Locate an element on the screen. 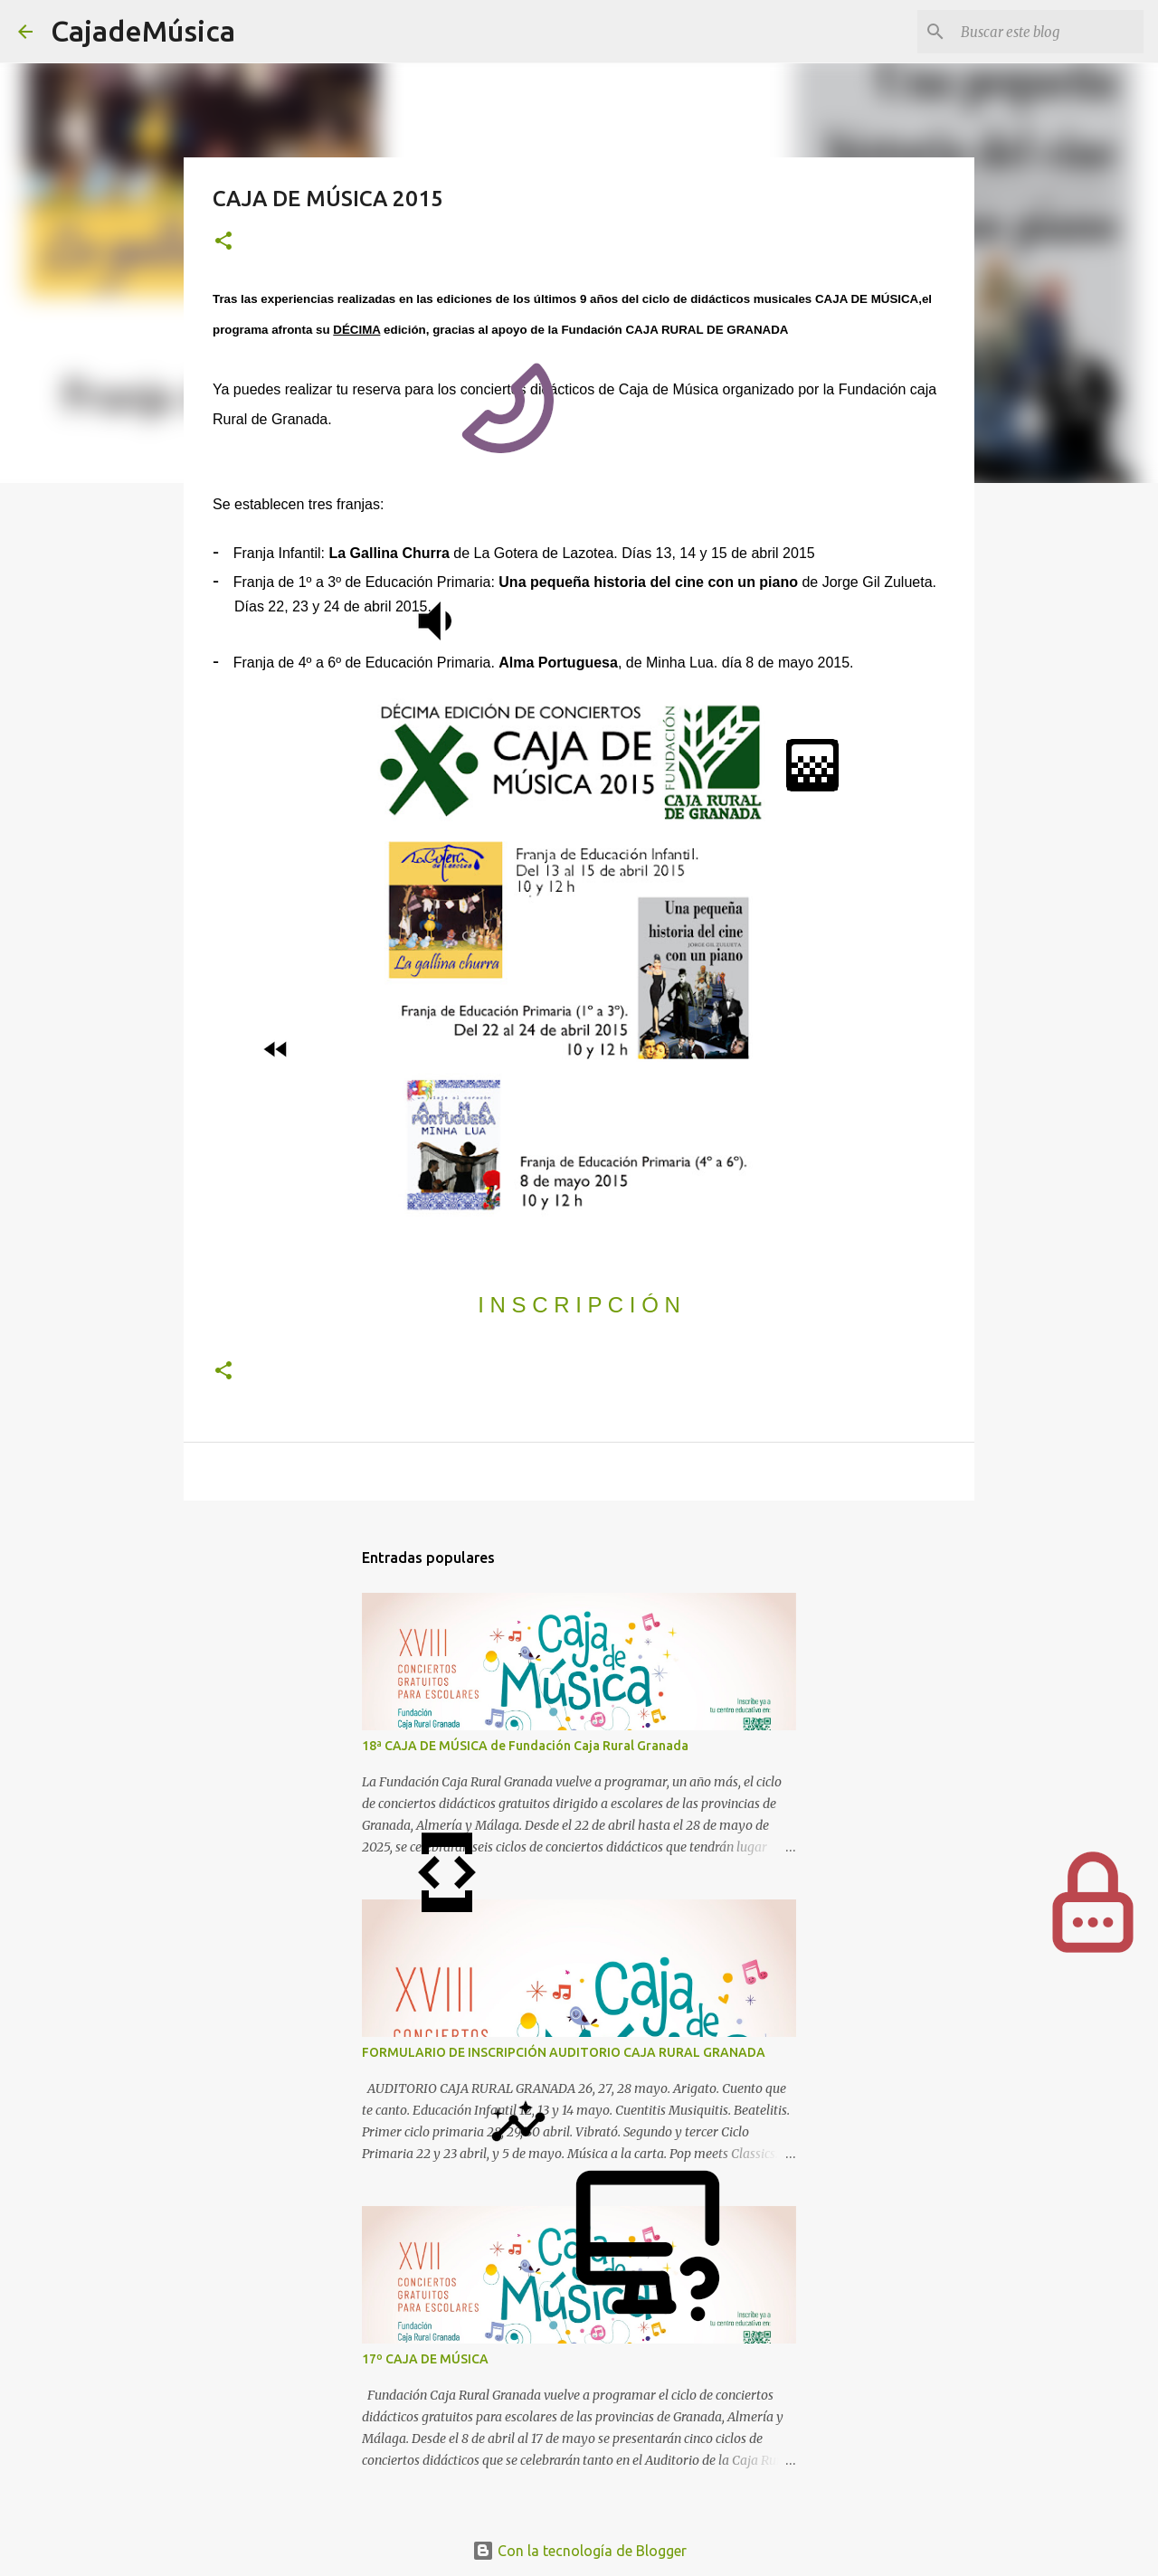  enable developer mode on device is located at coordinates (447, 1872).